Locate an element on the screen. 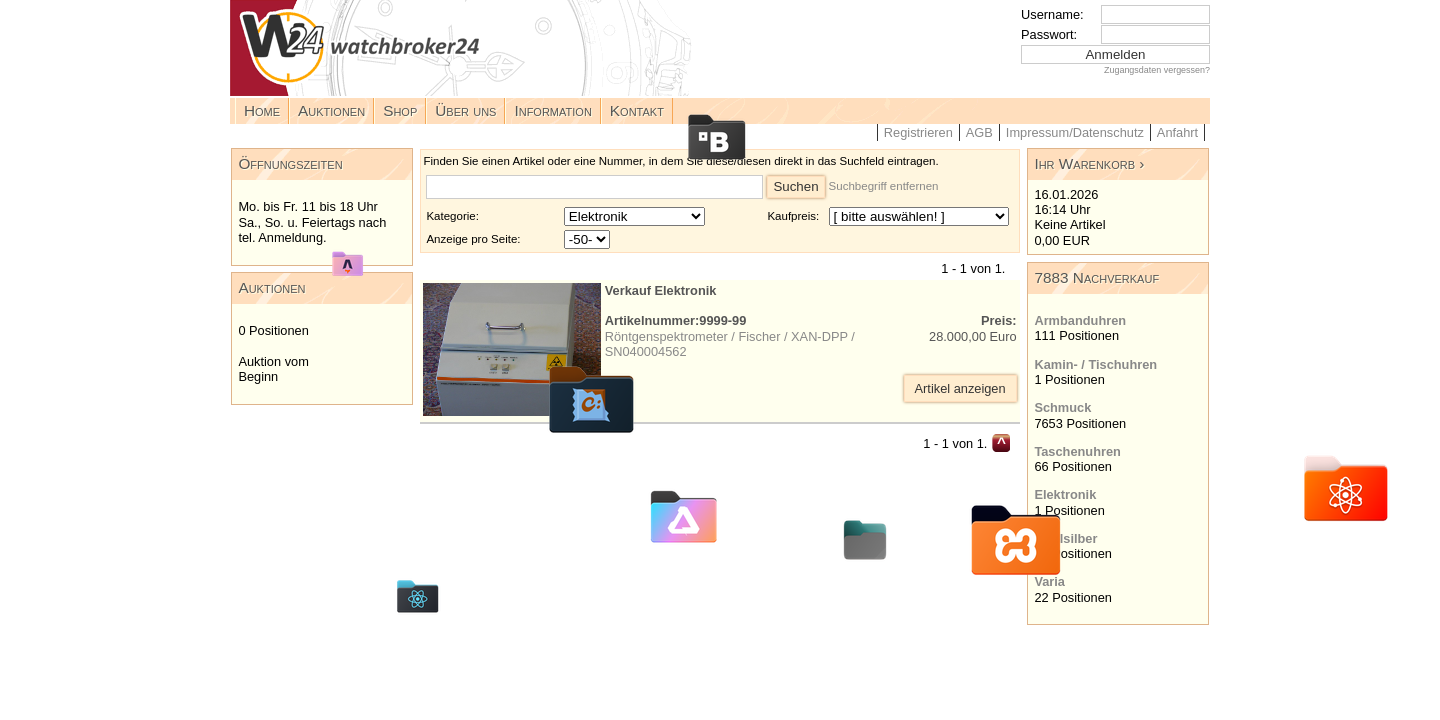 The image size is (1440, 720). open XAMPP local server files folder is located at coordinates (1015, 542).